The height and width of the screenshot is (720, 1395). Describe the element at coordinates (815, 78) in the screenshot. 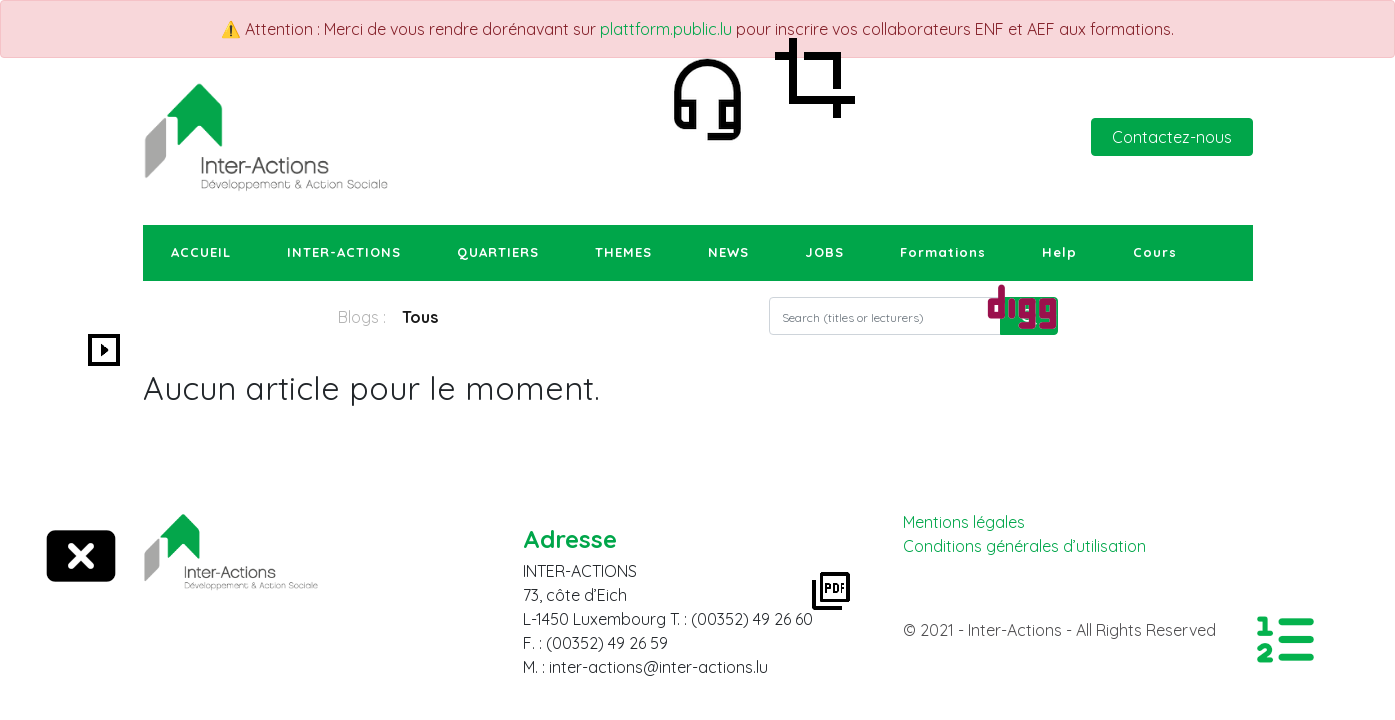

I see `crop an image` at that location.